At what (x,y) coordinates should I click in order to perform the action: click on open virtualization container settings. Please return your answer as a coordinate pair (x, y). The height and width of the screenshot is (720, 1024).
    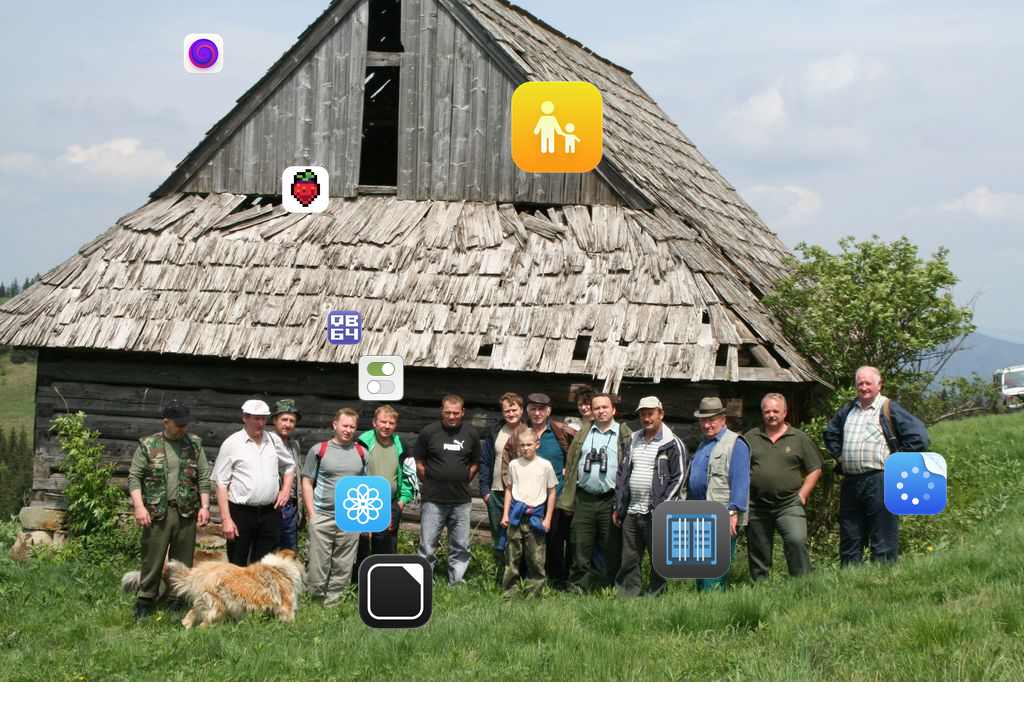
    Looking at the image, I should click on (691, 539).